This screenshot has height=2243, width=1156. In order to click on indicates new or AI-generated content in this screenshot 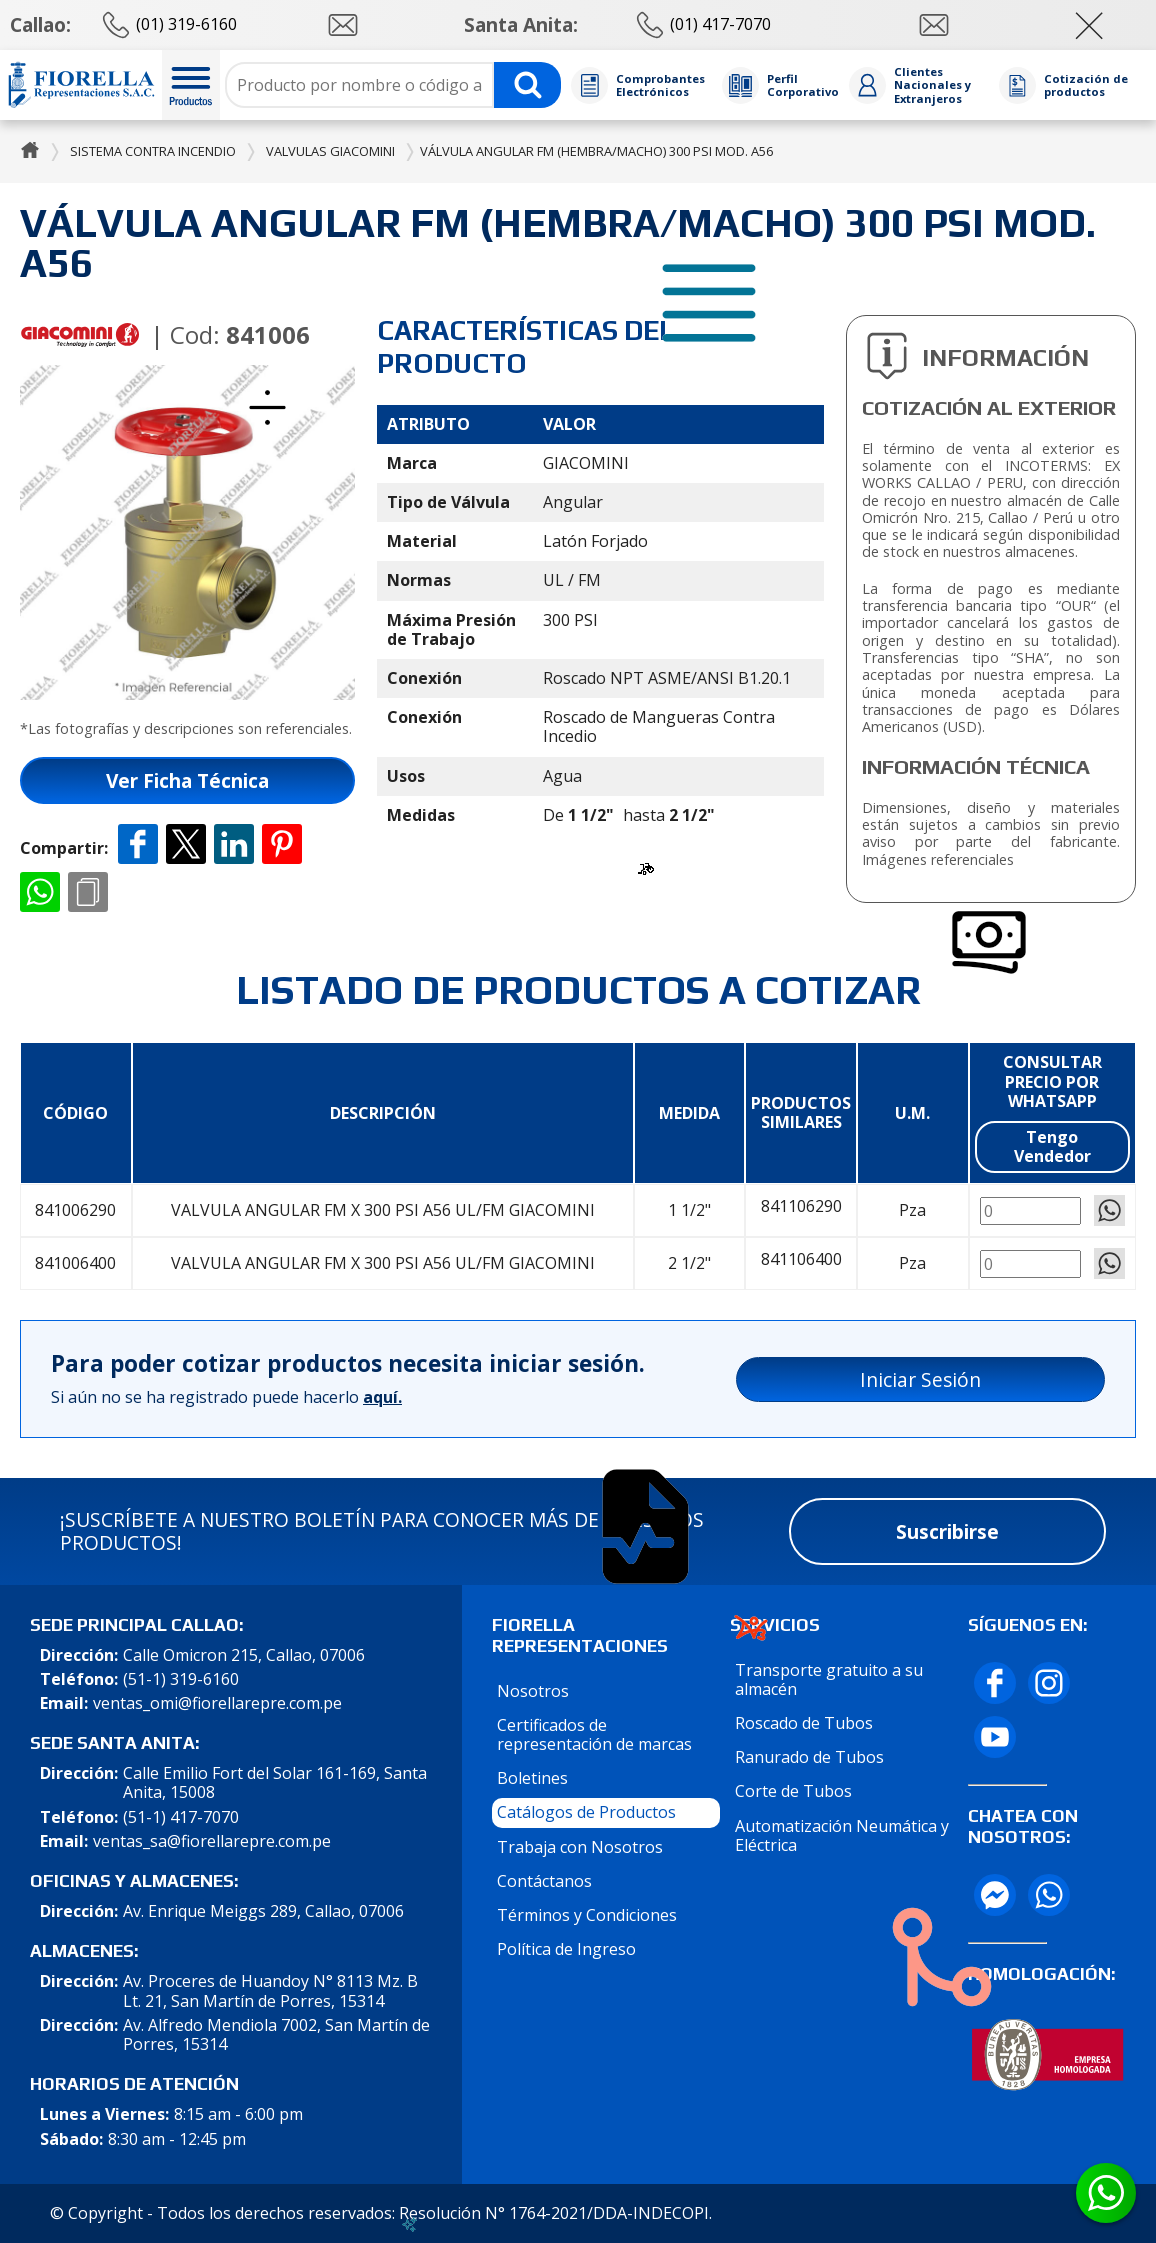, I will do `click(409, 2224)`.